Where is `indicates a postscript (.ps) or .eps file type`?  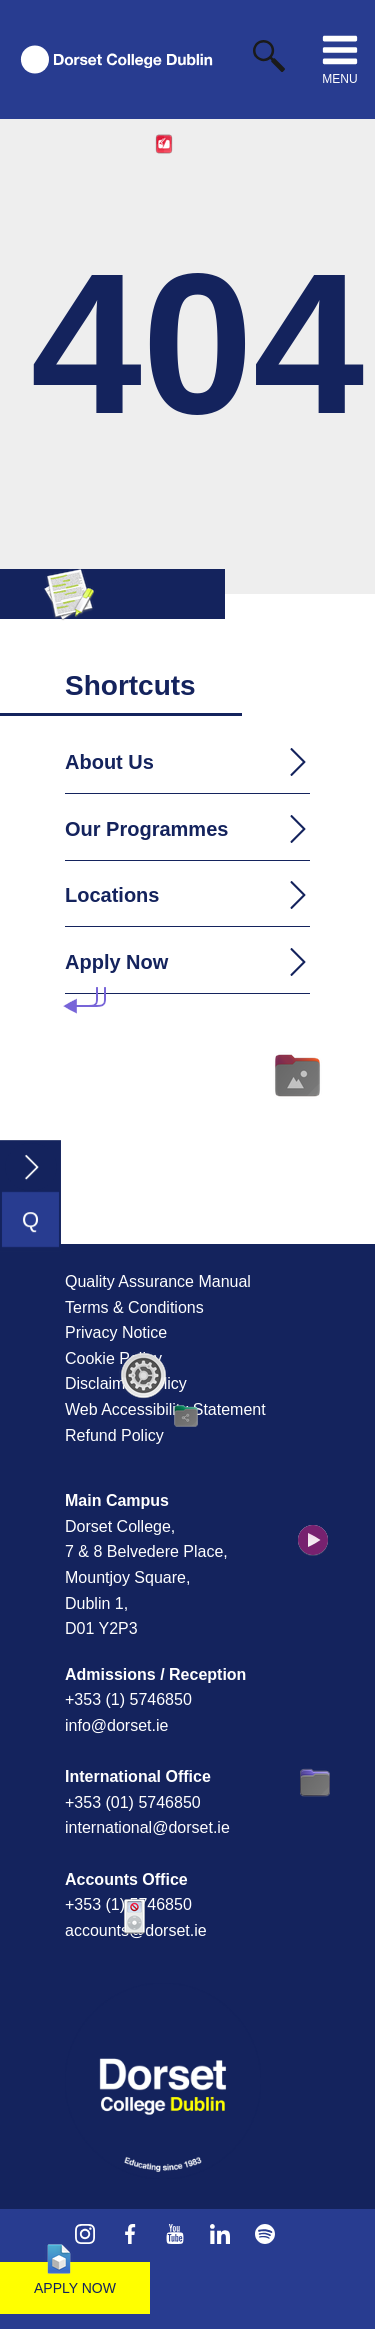
indicates a postscript (.ps) or .eps file type is located at coordinates (164, 144).